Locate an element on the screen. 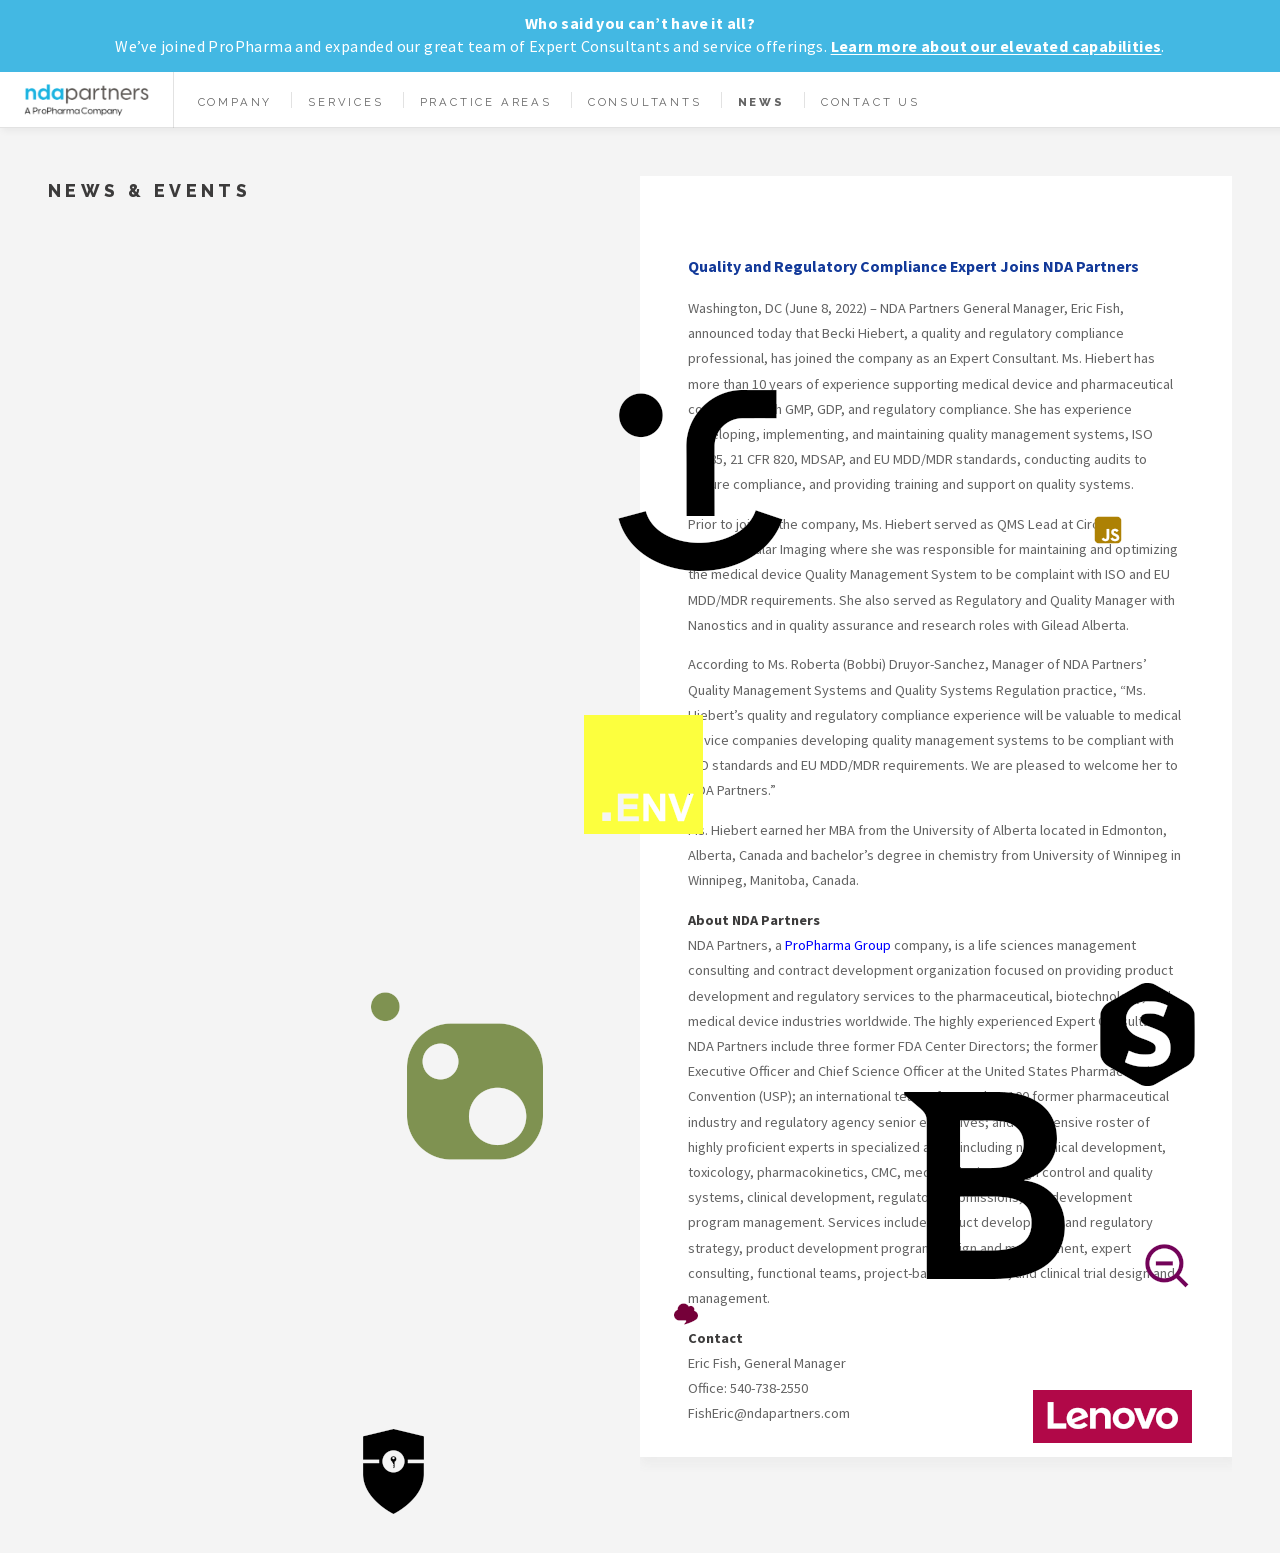 The width and height of the screenshot is (1280, 1553). simplelocalize logo - translation management platform is located at coordinates (686, 1314).